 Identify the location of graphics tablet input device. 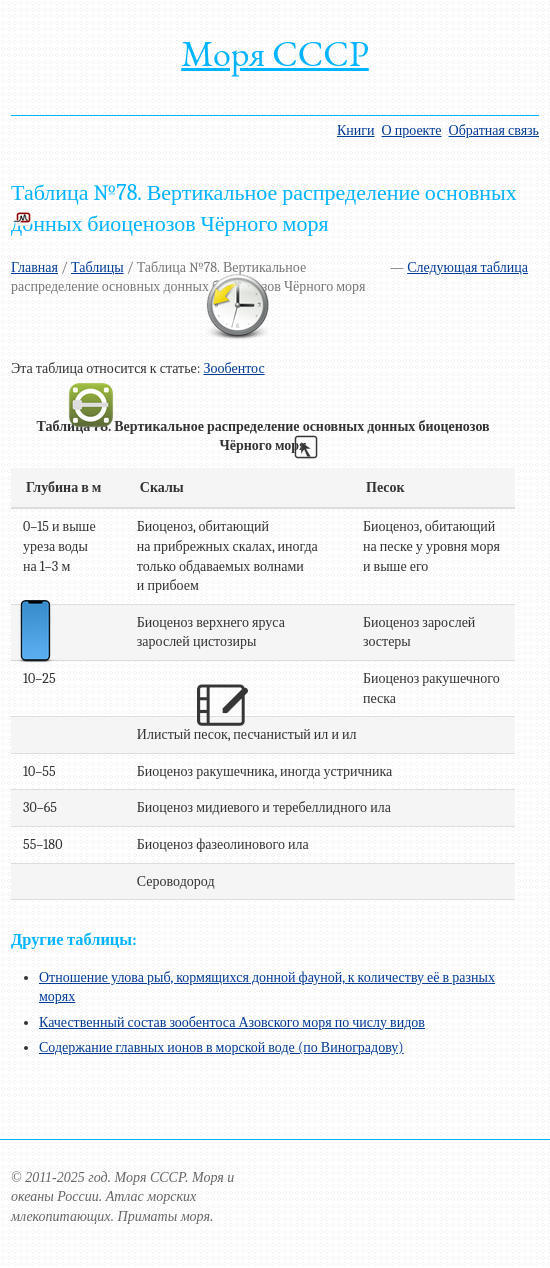
(222, 703).